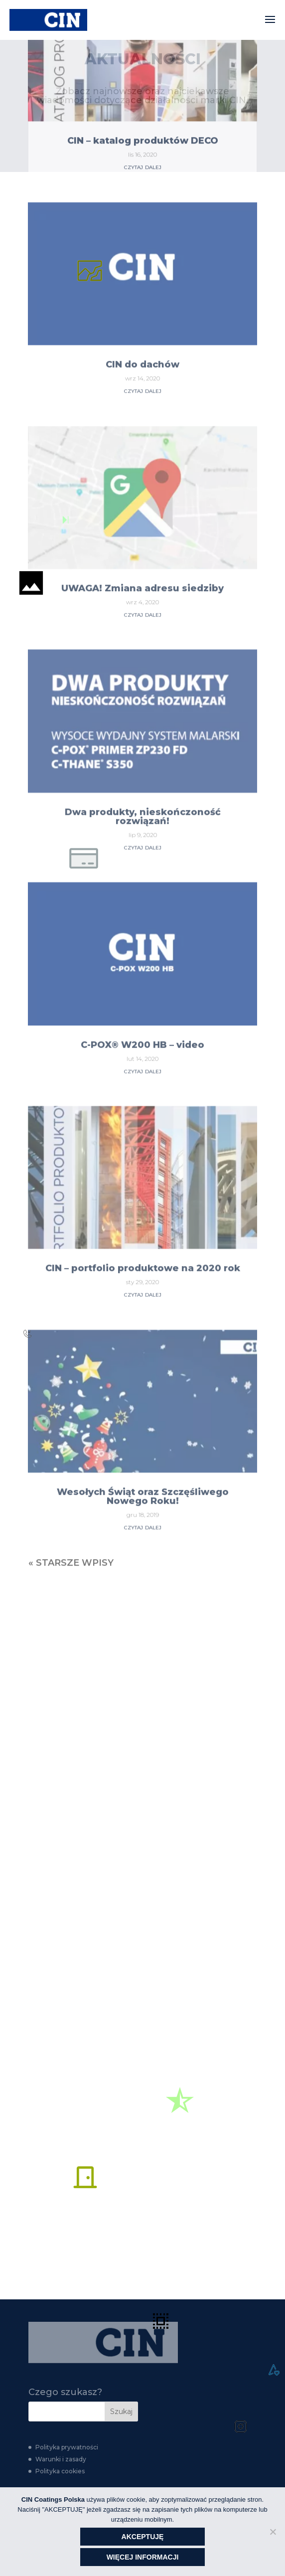 Image resolution: width=285 pixels, height=2576 pixels. Describe the element at coordinates (274, 2370) in the screenshot. I see `navigate to a favorite or saved location` at that location.